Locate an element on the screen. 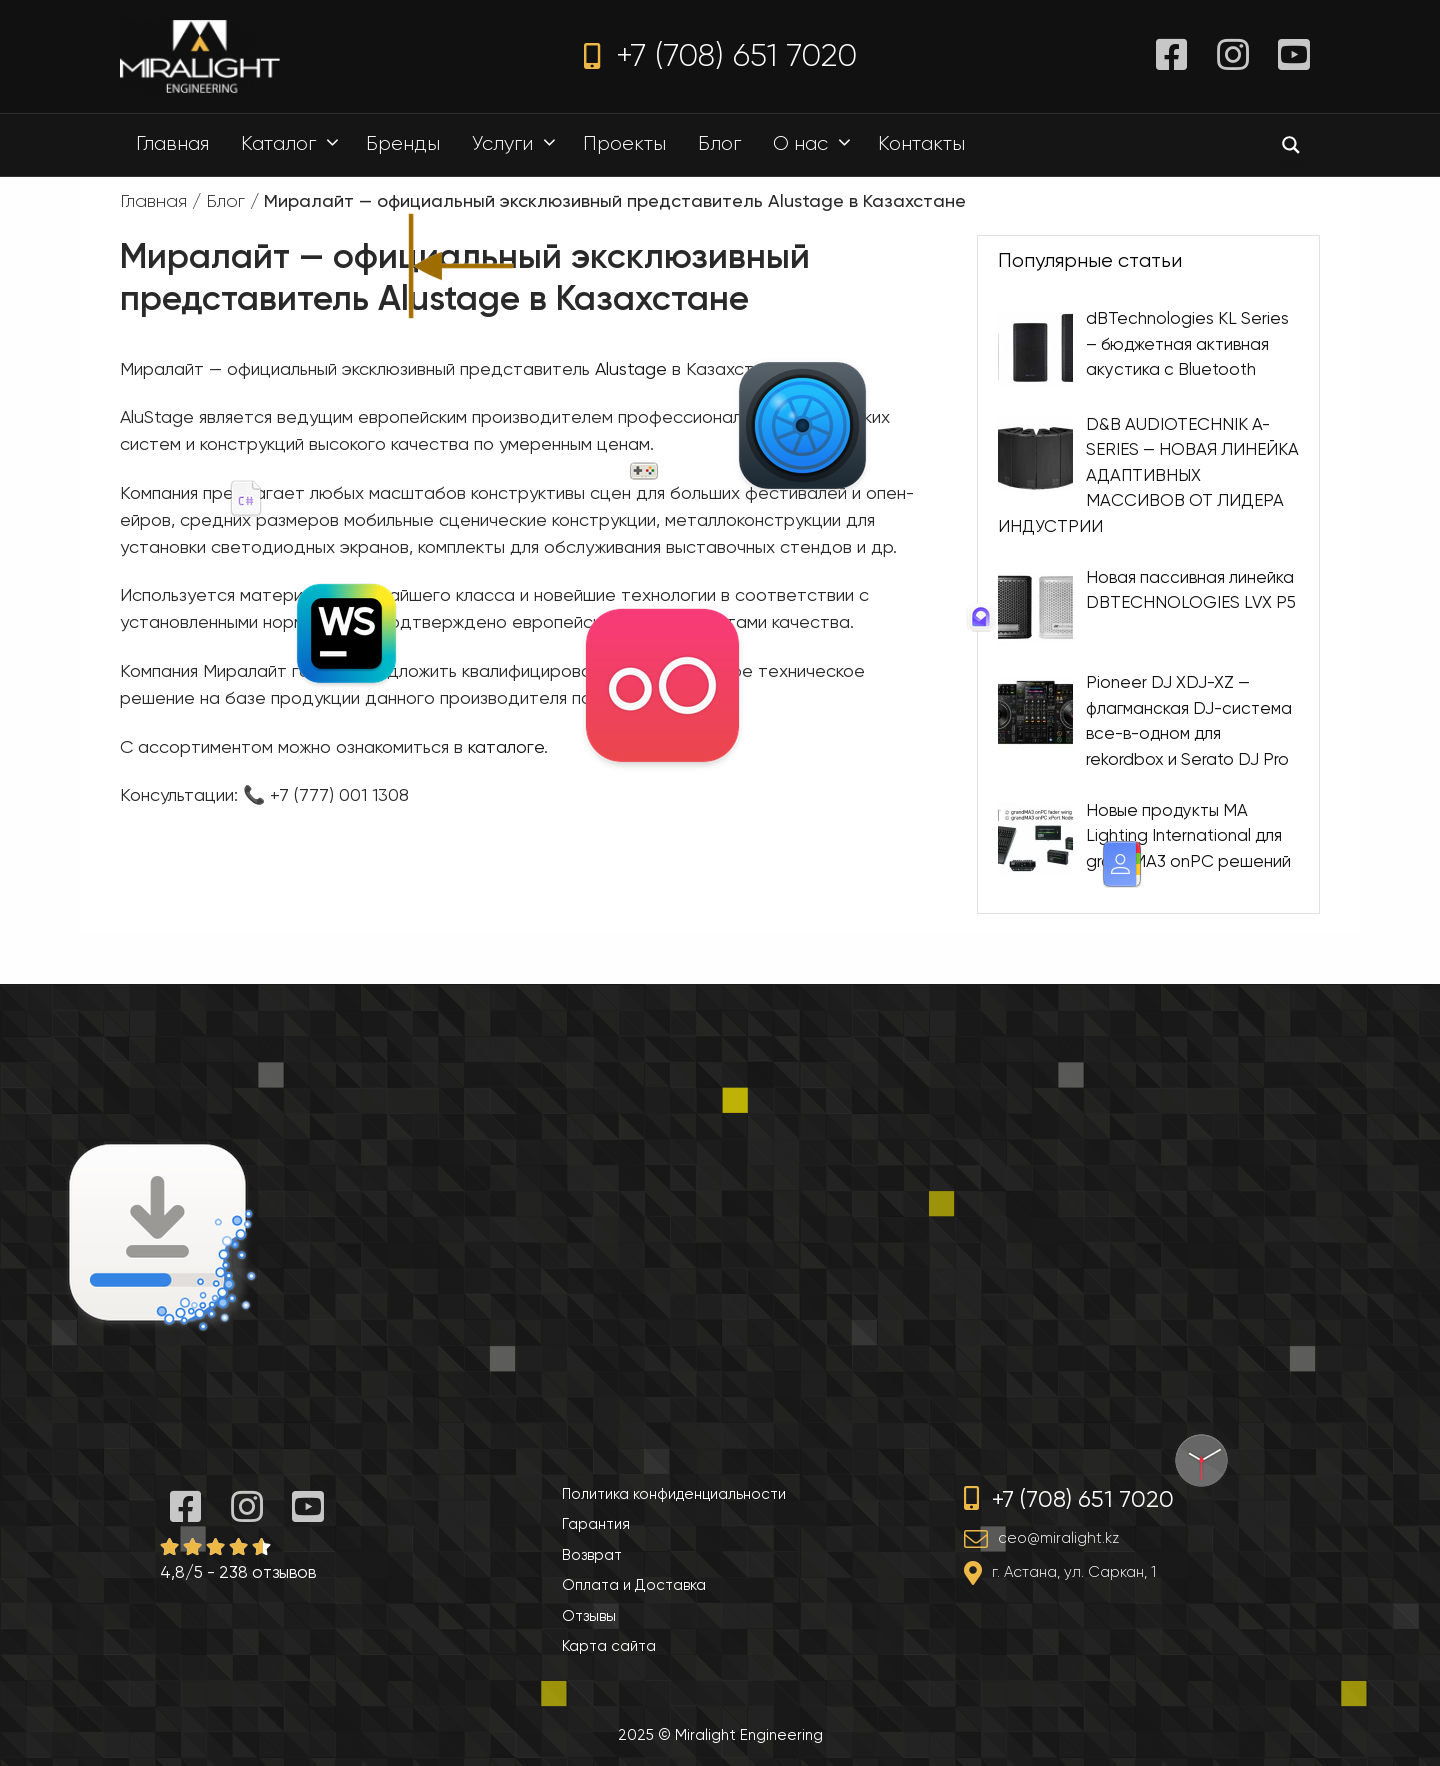  open digikam photo management app is located at coordinates (802, 425).